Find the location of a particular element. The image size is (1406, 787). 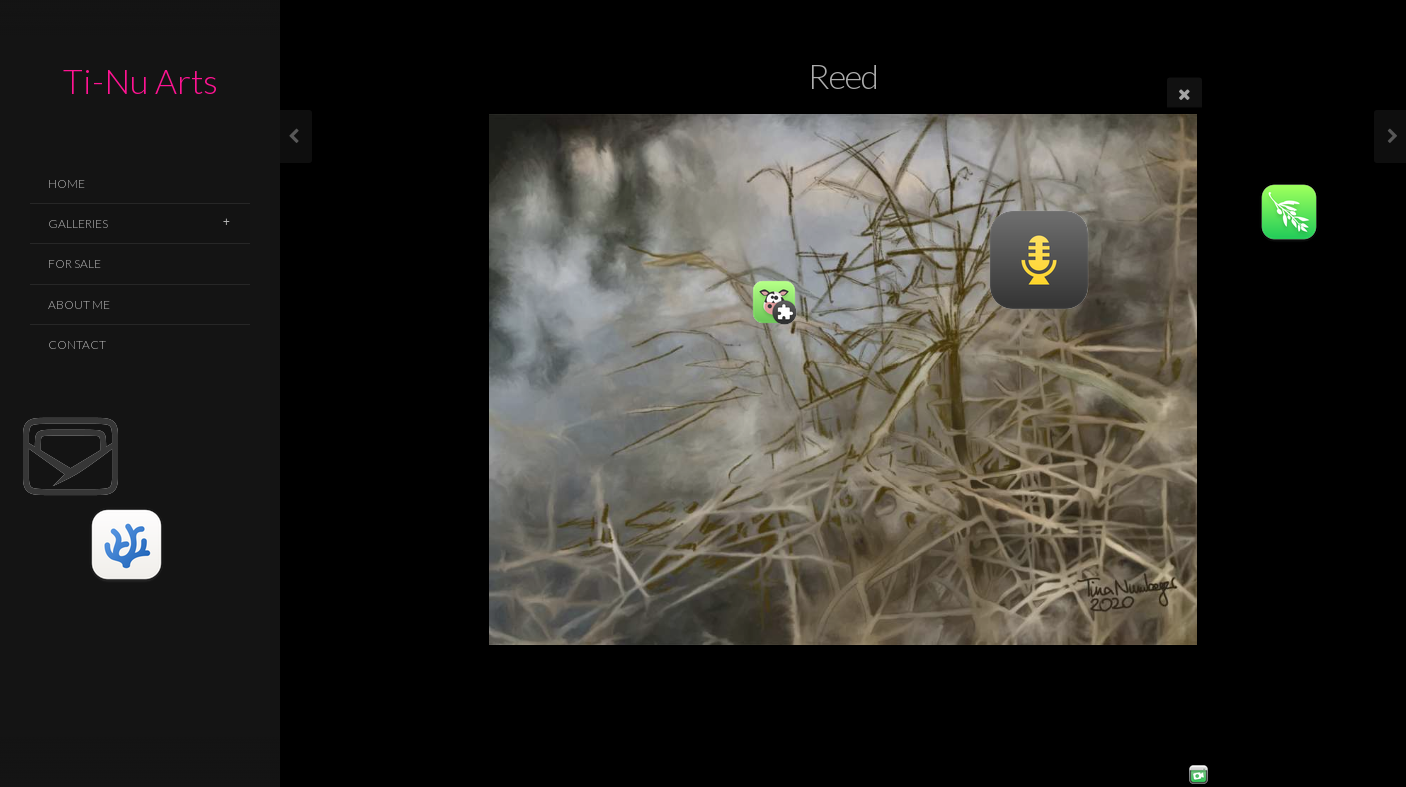

open green recorder app for screen recording is located at coordinates (1198, 774).